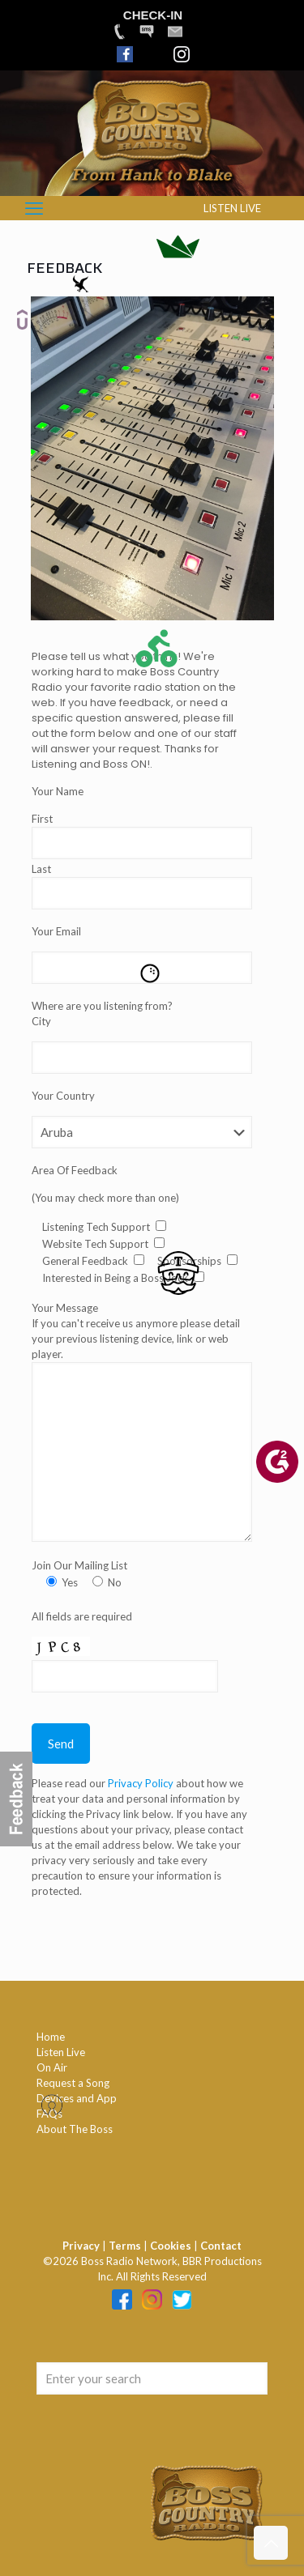 The image size is (304, 2576). What do you see at coordinates (52, 2105) in the screenshot?
I see `open source initiative logo` at bounding box center [52, 2105].